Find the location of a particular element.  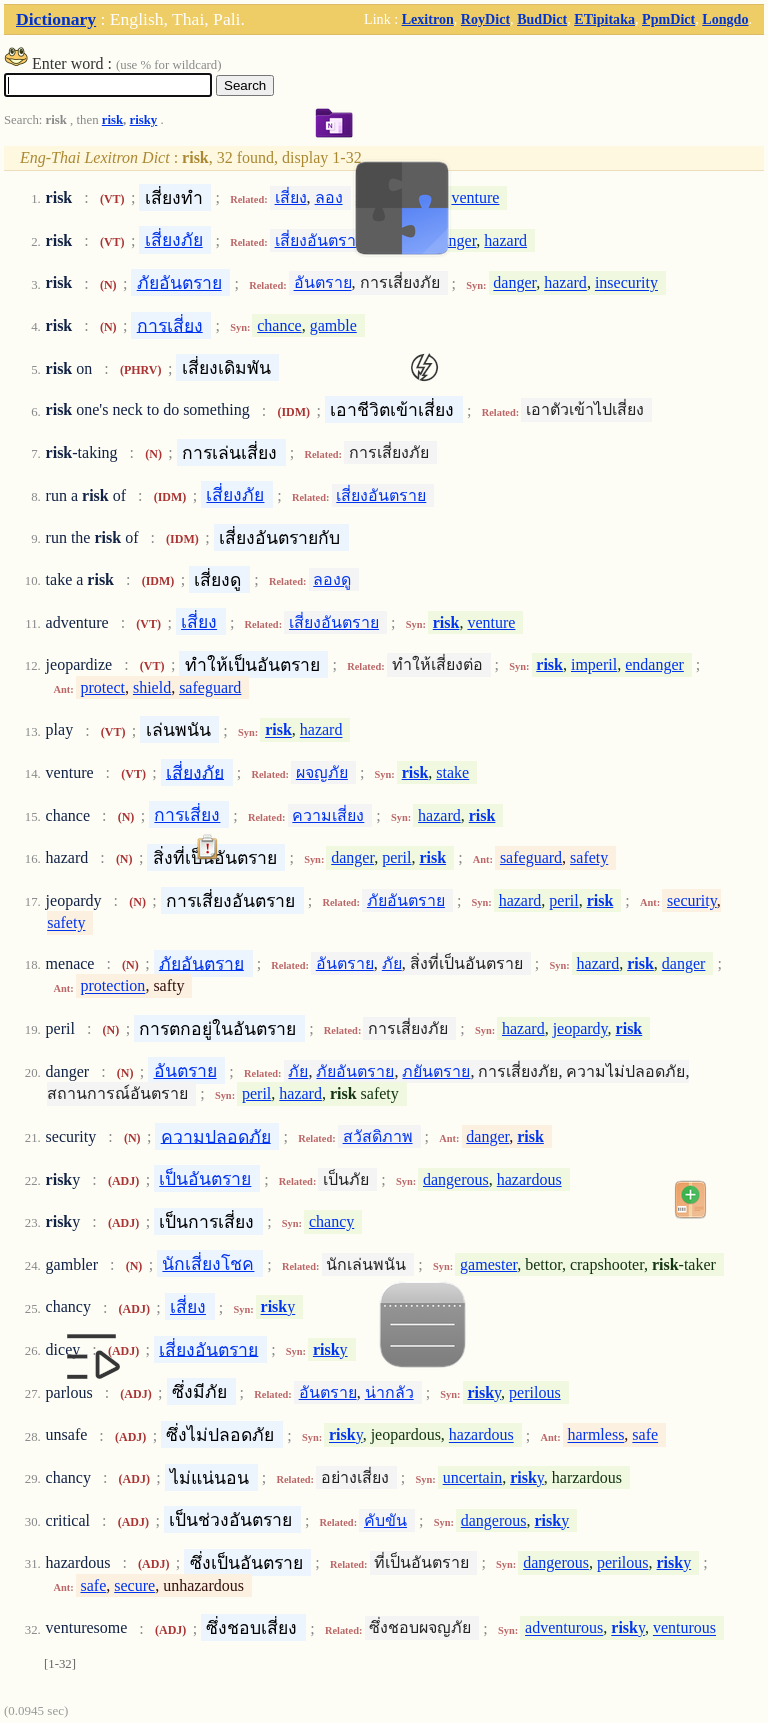

open the notes app is located at coordinates (422, 1324).